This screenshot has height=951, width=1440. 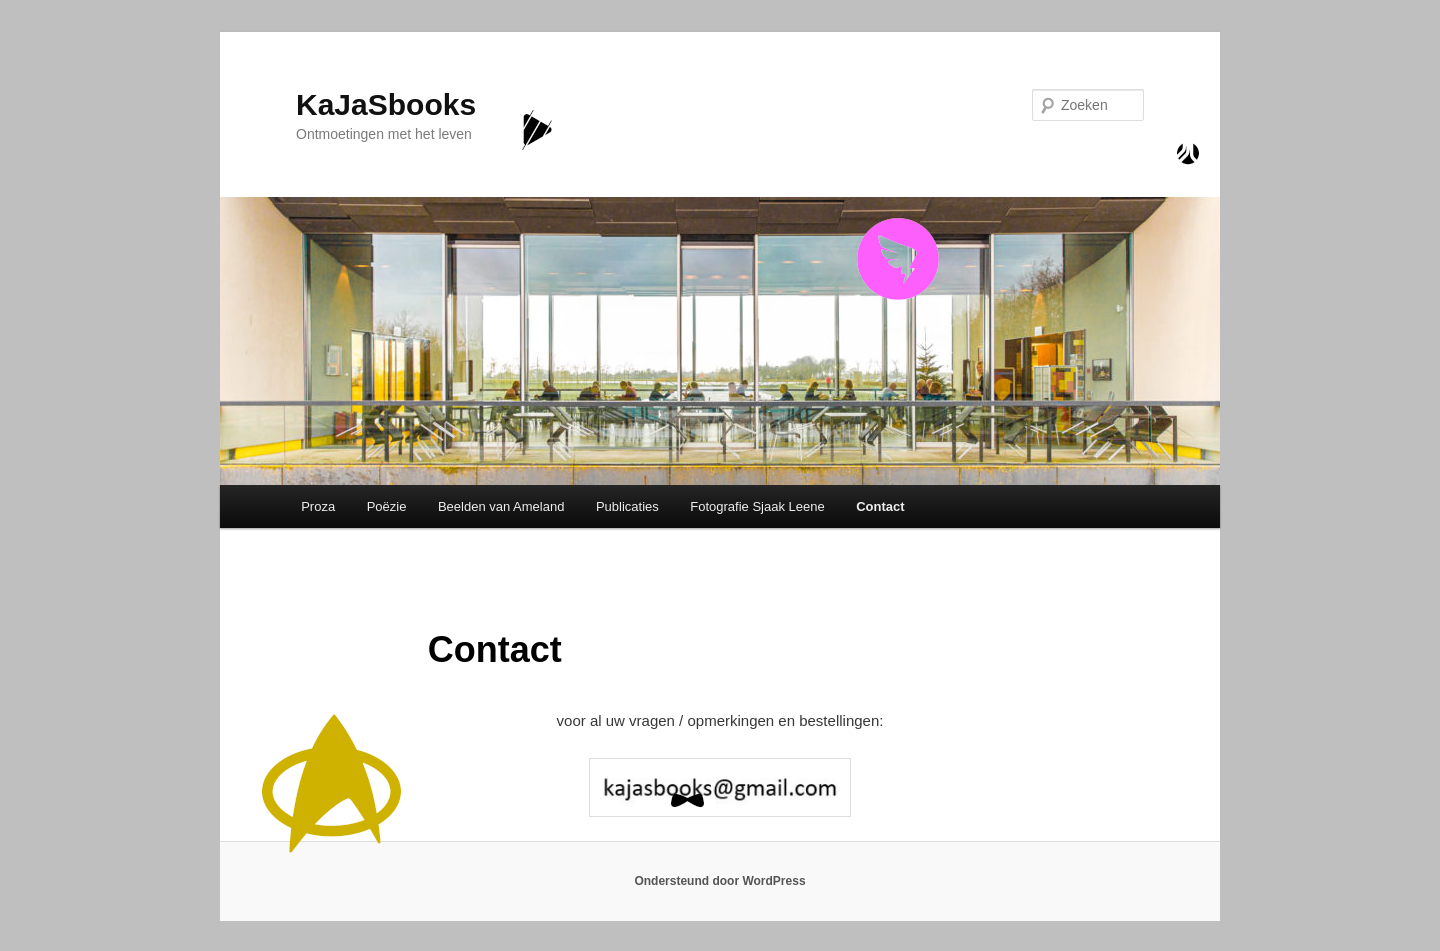 I want to click on open DingTalk messaging app, so click(x=898, y=259).